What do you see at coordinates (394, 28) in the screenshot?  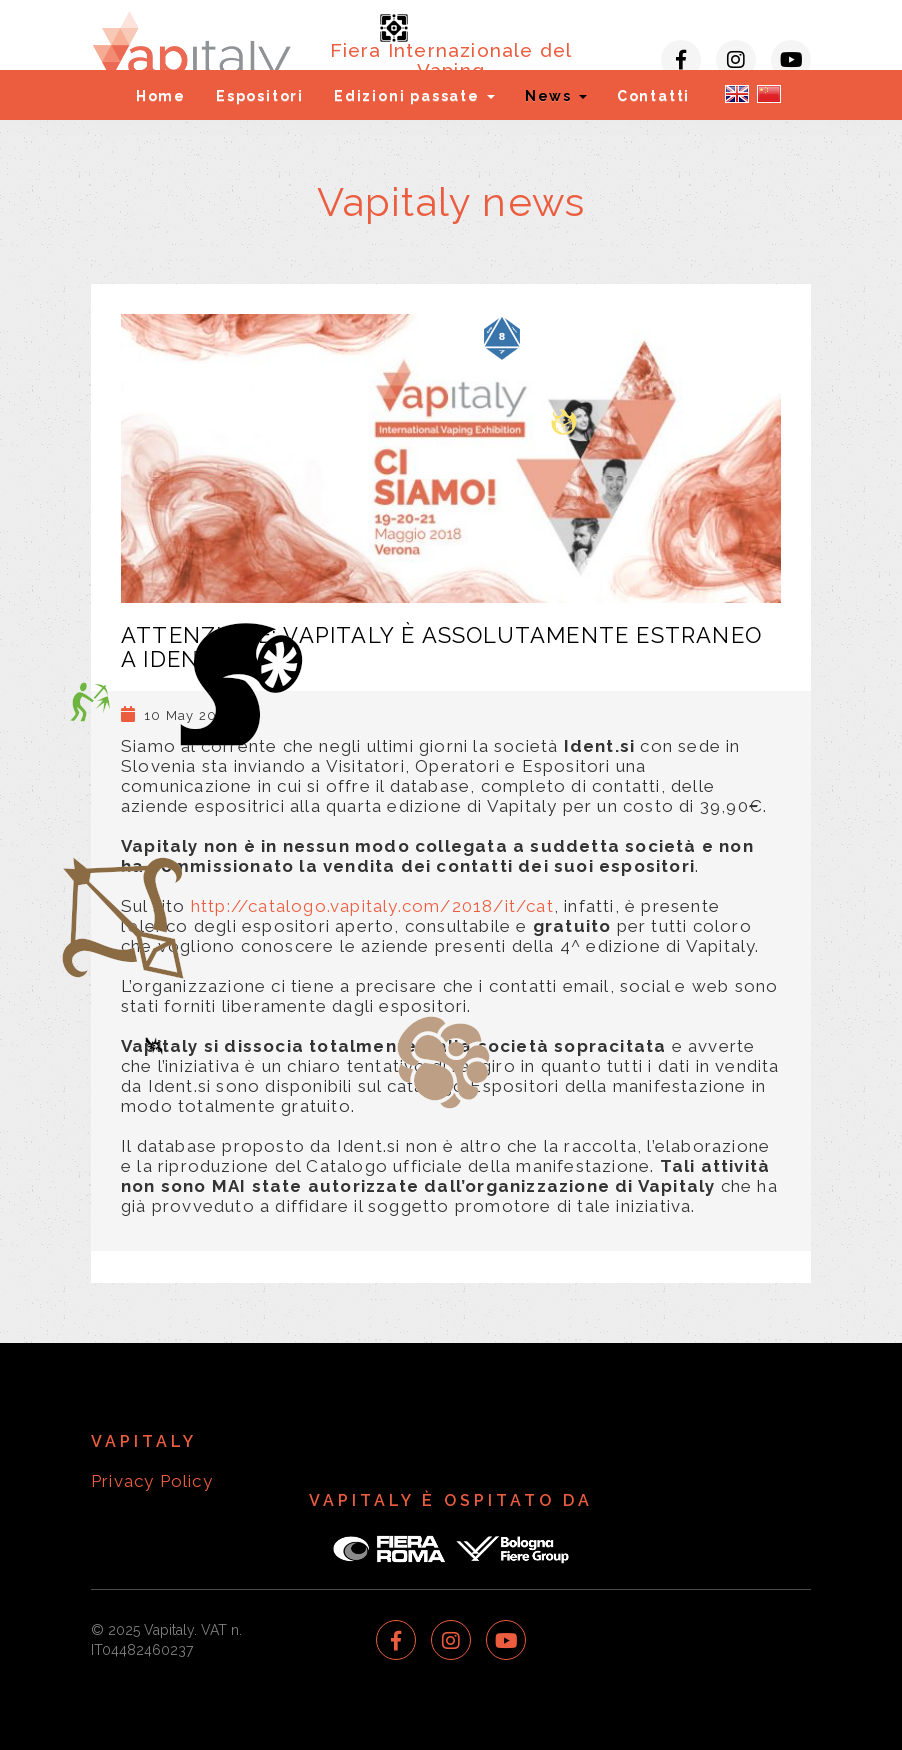 I see `center or align selected elements` at bounding box center [394, 28].